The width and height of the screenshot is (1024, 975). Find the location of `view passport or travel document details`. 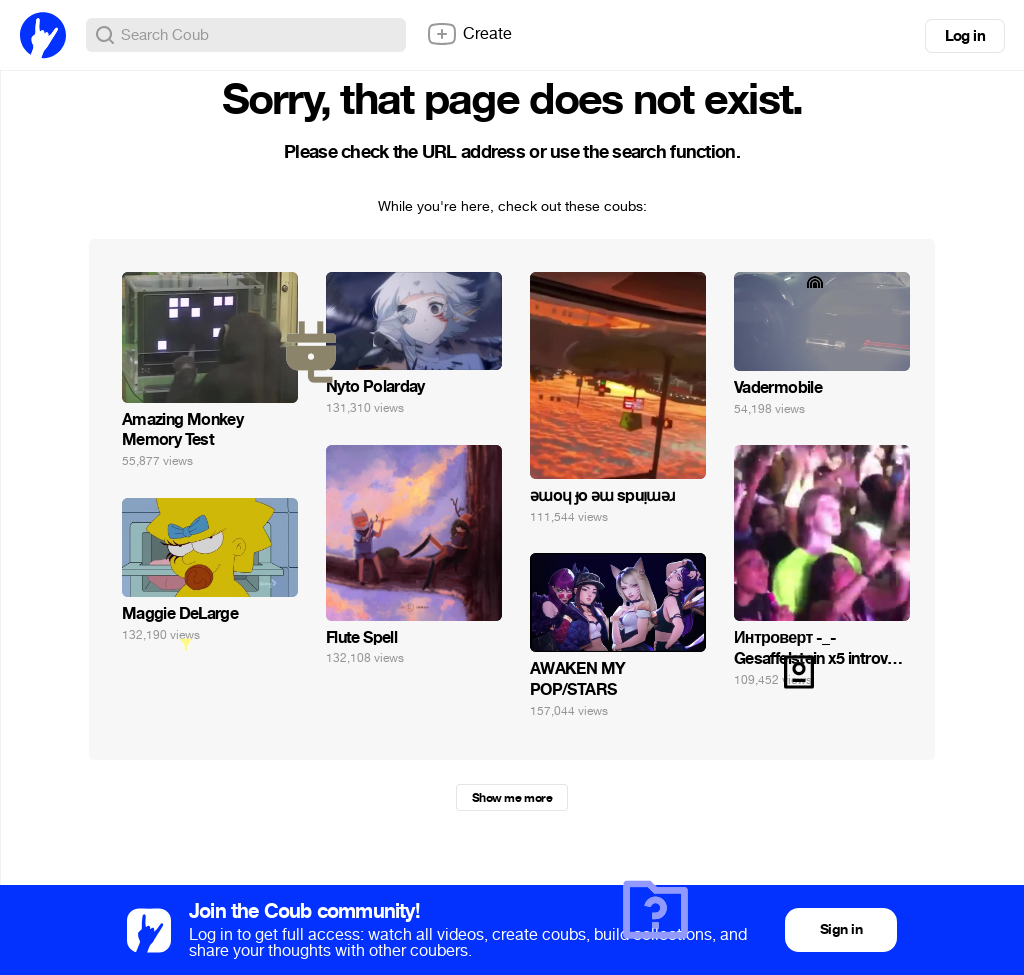

view passport or travel document details is located at coordinates (799, 672).